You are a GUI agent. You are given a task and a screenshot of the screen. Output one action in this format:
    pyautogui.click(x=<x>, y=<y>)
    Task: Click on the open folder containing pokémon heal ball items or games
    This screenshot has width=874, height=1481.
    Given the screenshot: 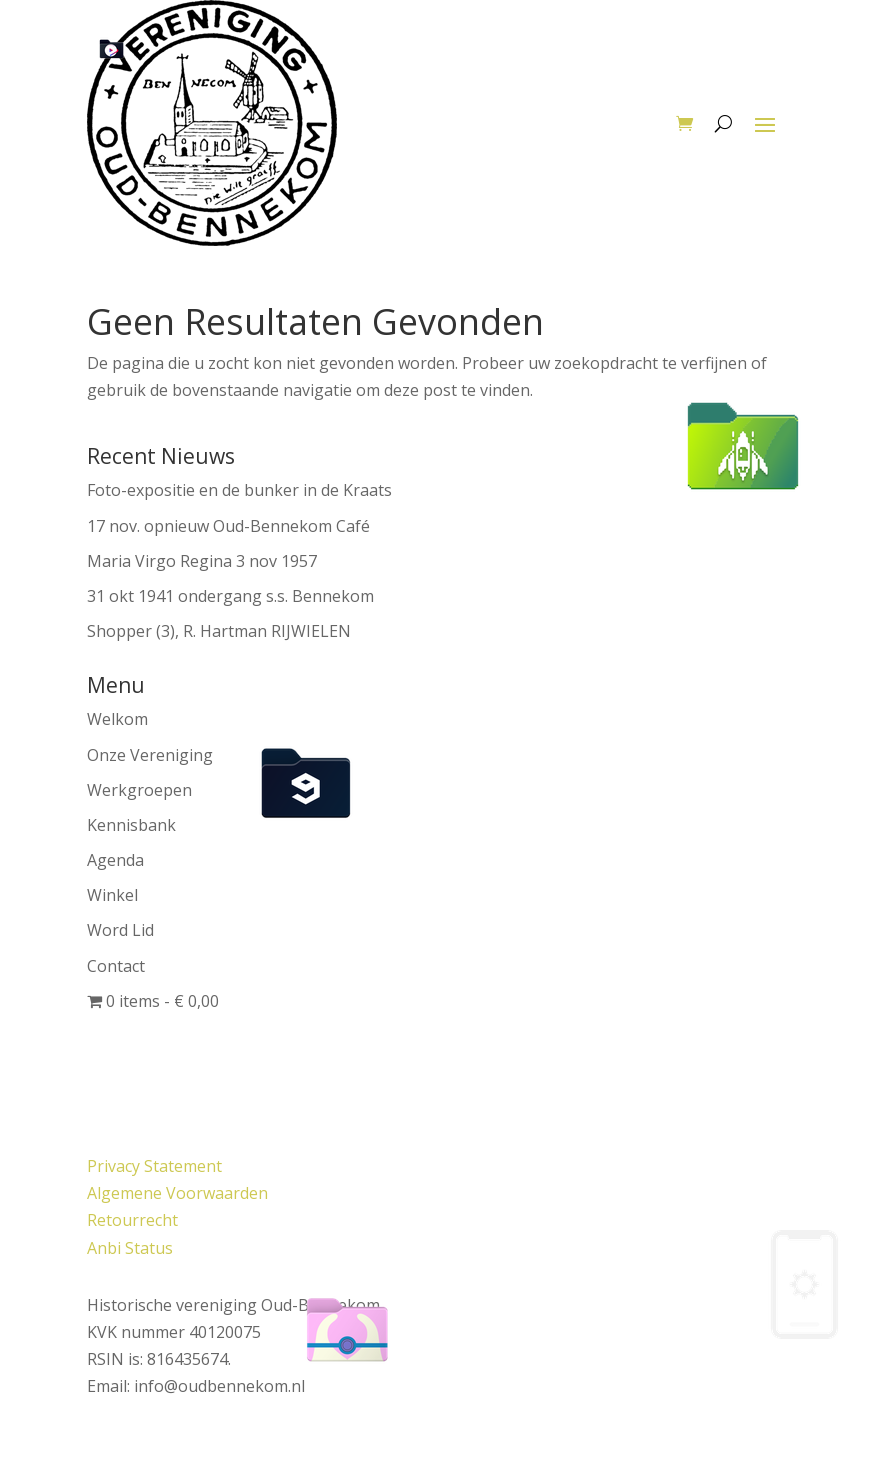 What is the action you would take?
    pyautogui.click(x=347, y=1332)
    